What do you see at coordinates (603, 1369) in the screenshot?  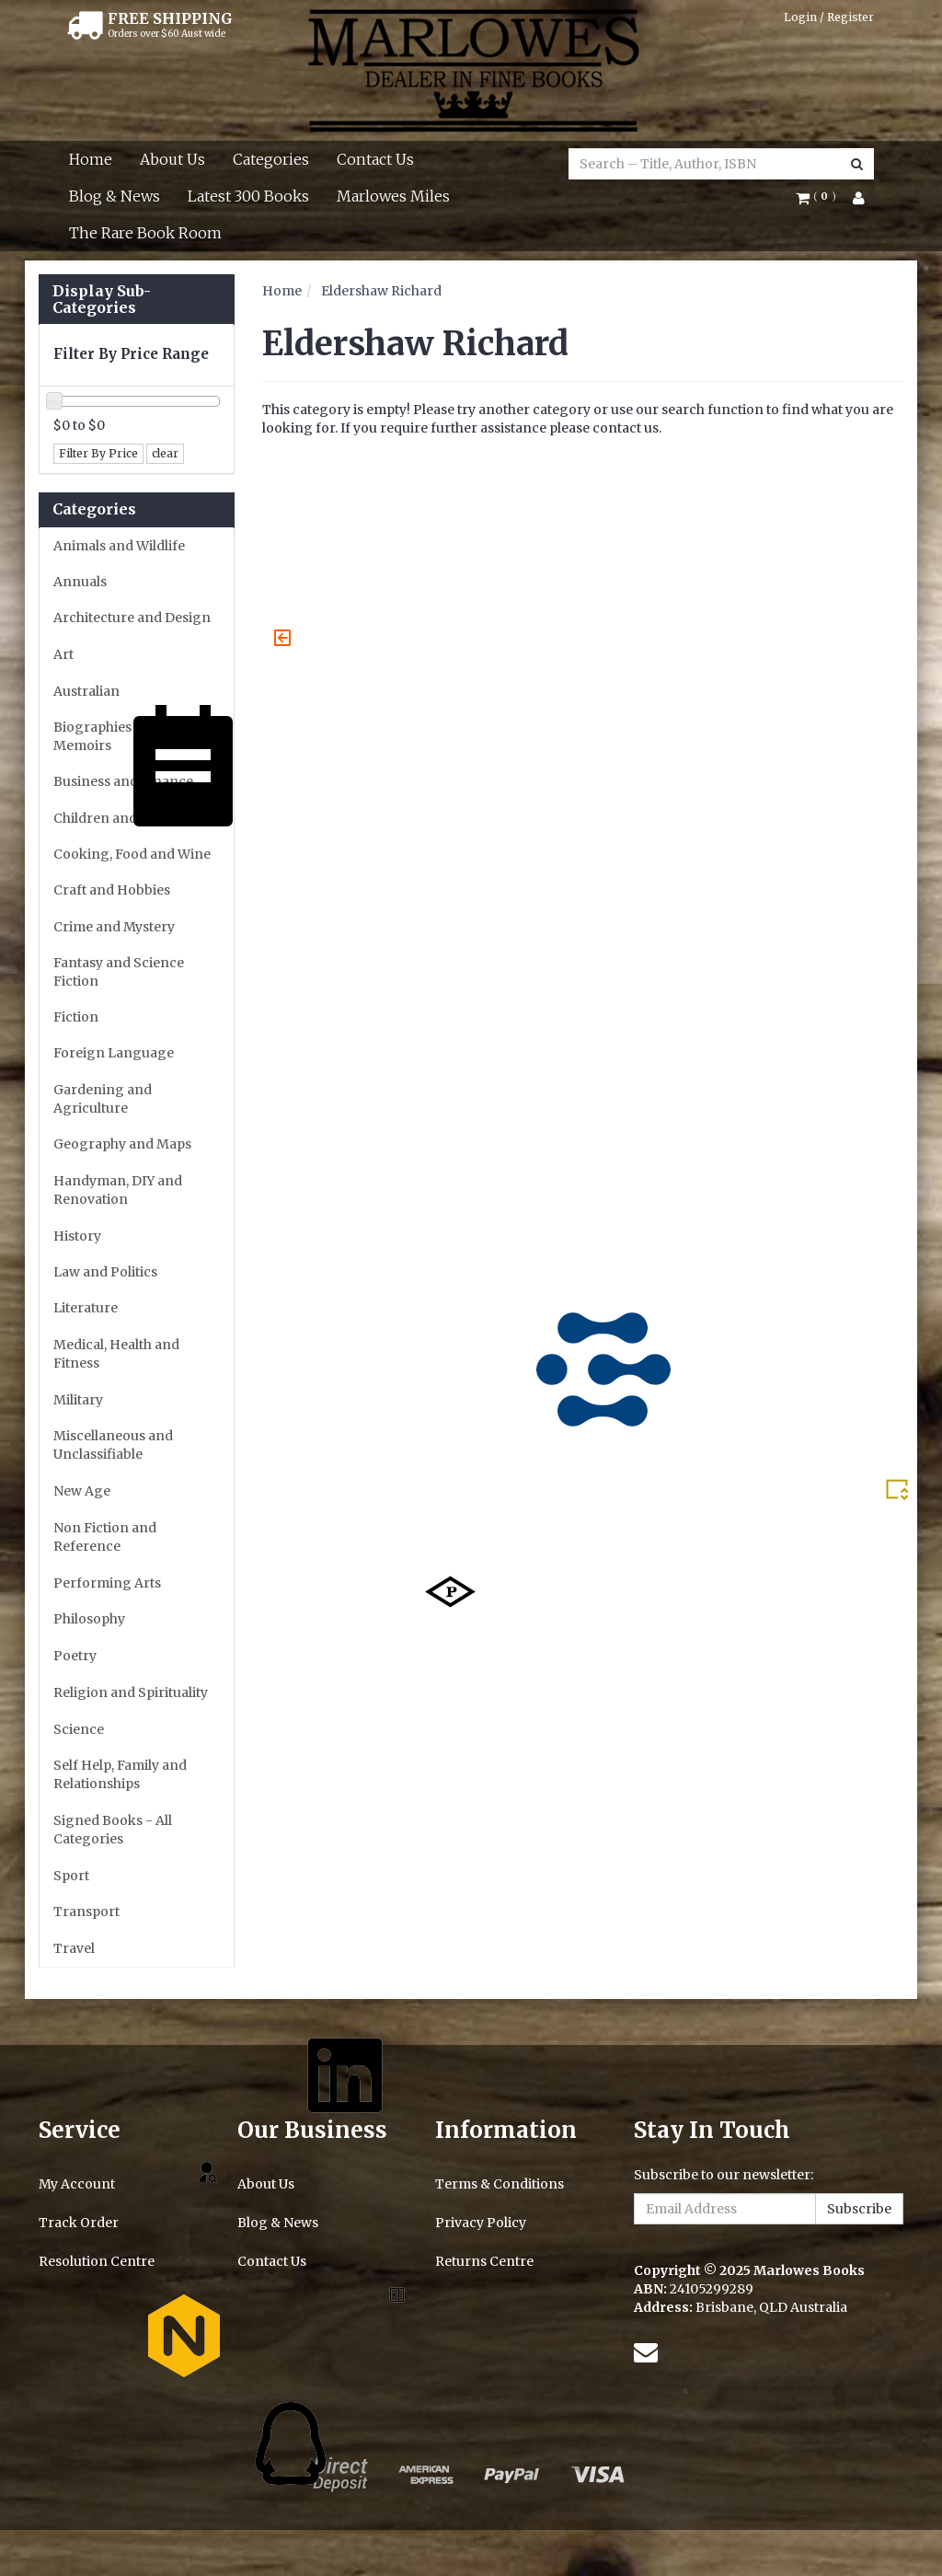 I see `open the Clarifai app or service` at bounding box center [603, 1369].